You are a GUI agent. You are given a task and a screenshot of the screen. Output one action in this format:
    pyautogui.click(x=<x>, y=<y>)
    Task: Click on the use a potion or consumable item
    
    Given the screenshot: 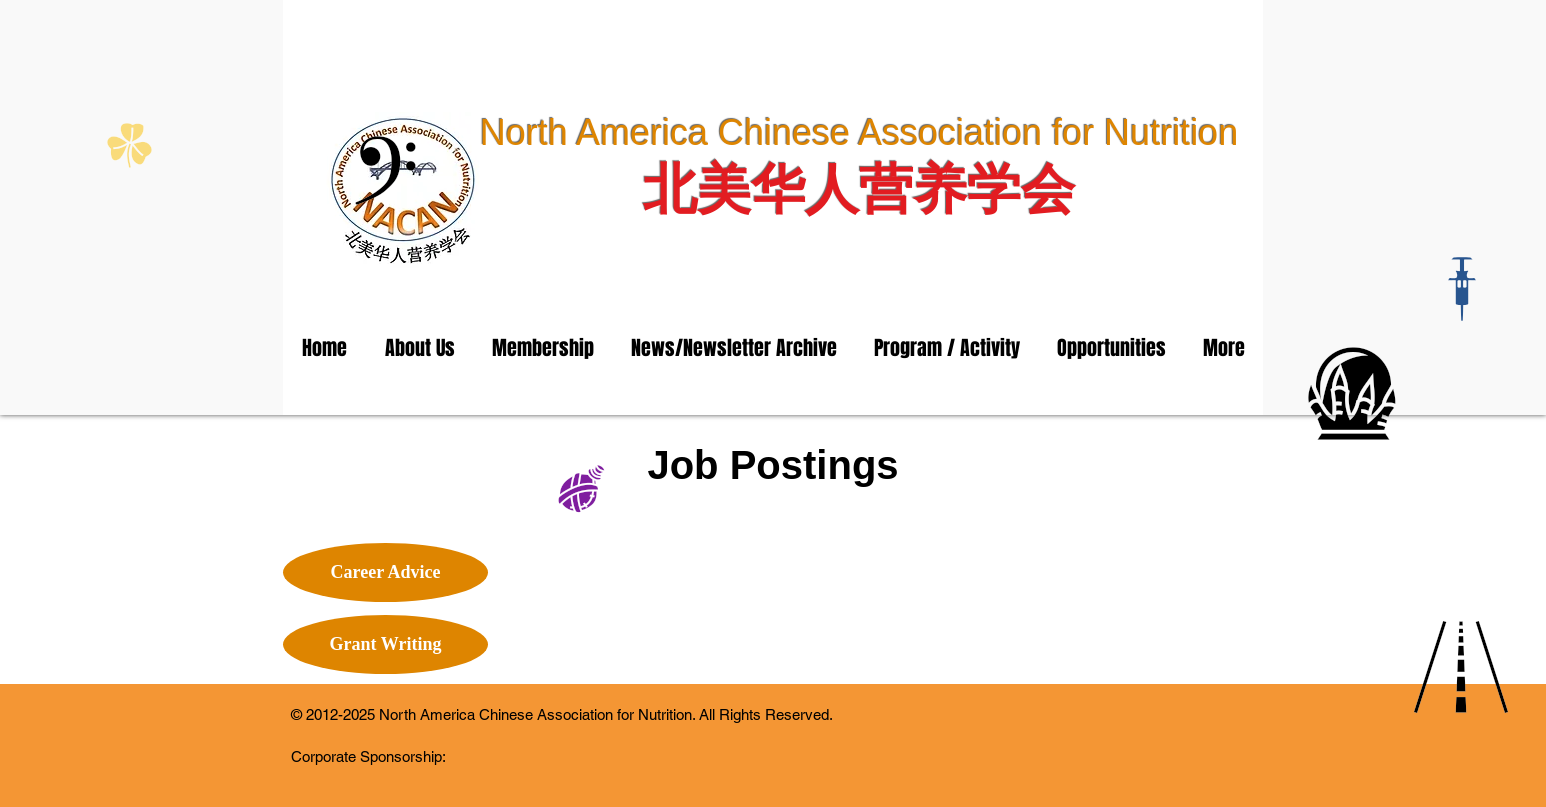 What is the action you would take?
    pyautogui.click(x=581, y=488)
    